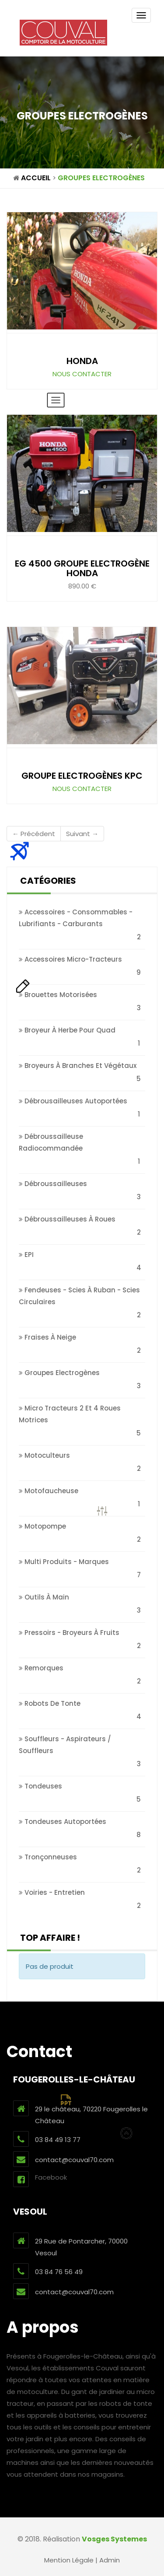 The height and width of the screenshot is (2576, 164). I want to click on open a PowerPoint presentation file, so click(66, 2100).